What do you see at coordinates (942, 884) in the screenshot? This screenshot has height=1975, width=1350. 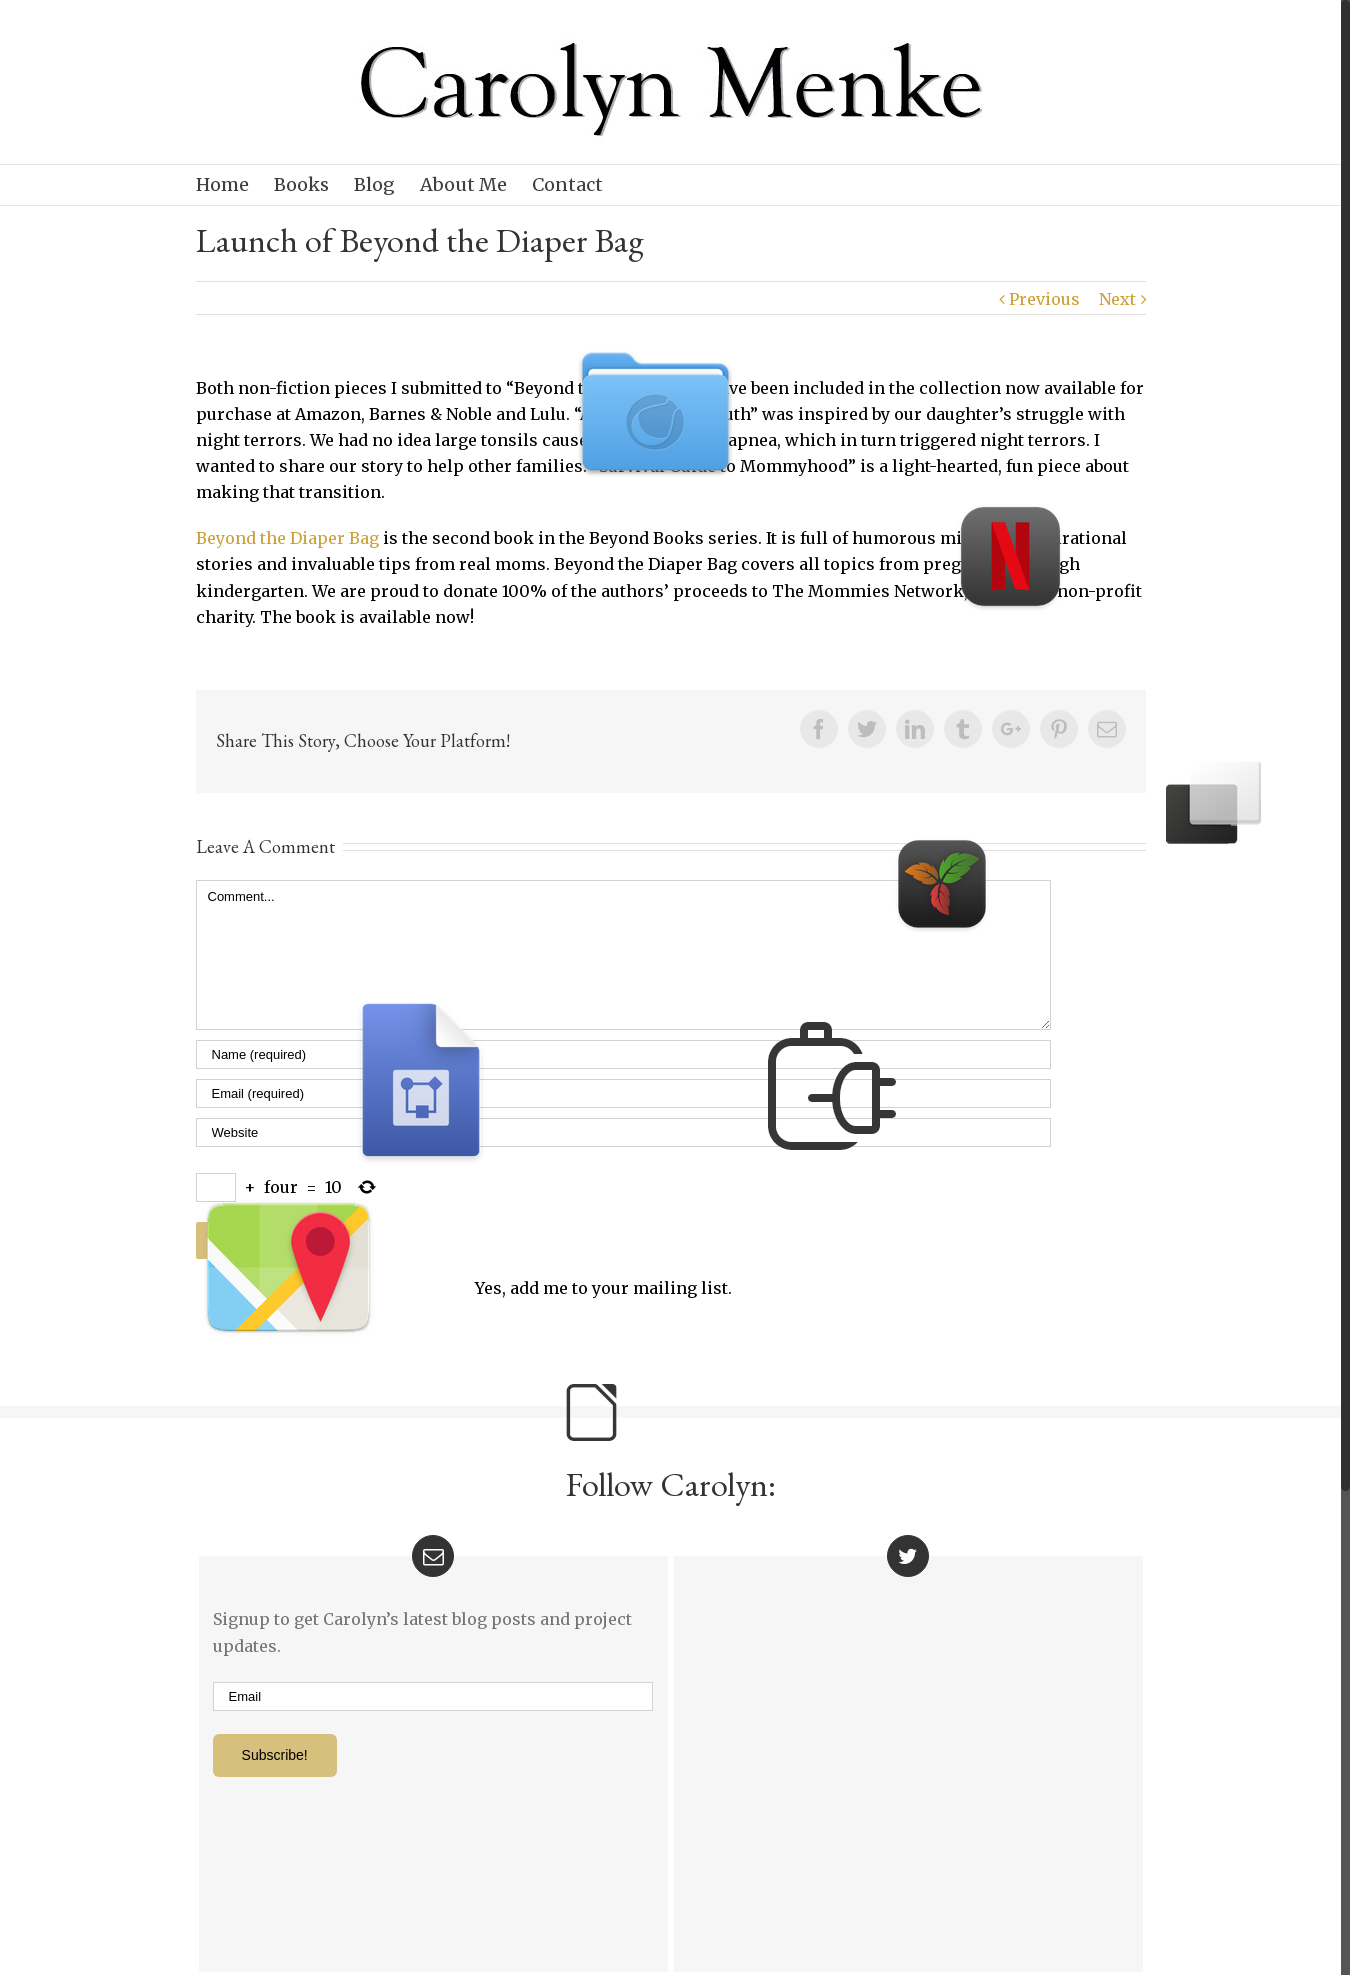 I see `open trilium notes app` at bounding box center [942, 884].